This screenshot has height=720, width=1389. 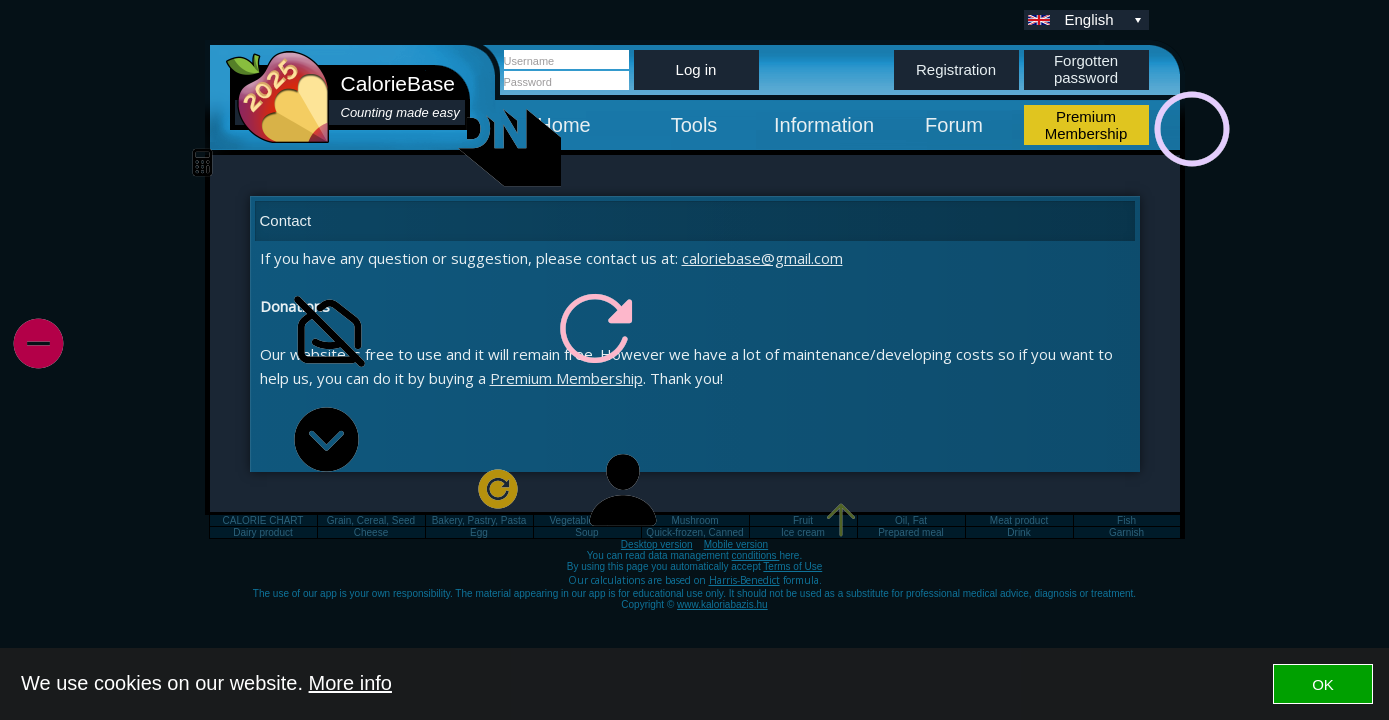 What do you see at coordinates (1192, 129) in the screenshot?
I see `unselected radio button option` at bounding box center [1192, 129].